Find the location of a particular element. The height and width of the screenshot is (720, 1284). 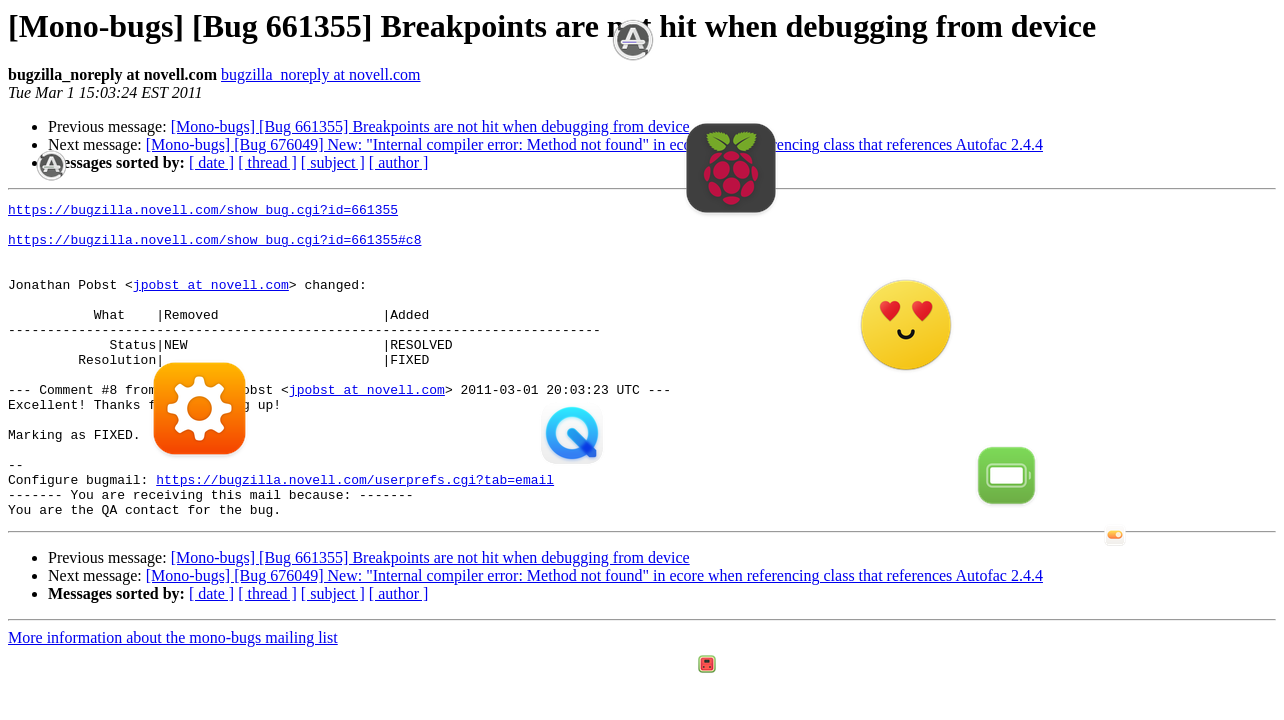

open system control center settings is located at coordinates (1115, 535).